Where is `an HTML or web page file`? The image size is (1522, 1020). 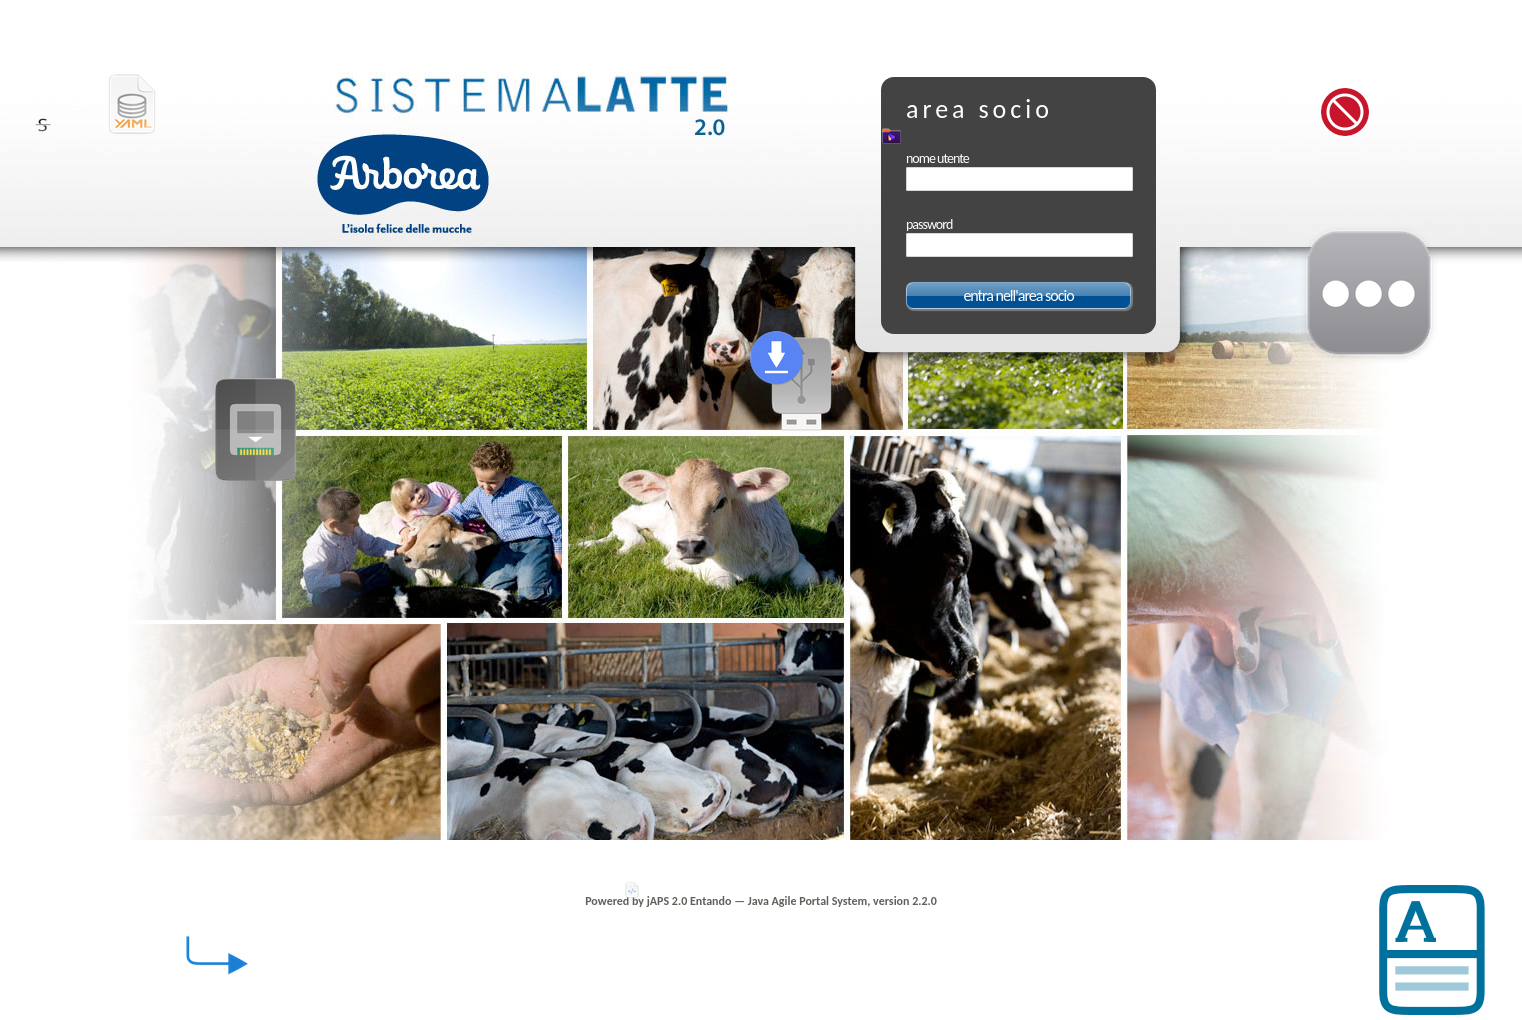
an HTML or web page file is located at coordinates (632, 890).